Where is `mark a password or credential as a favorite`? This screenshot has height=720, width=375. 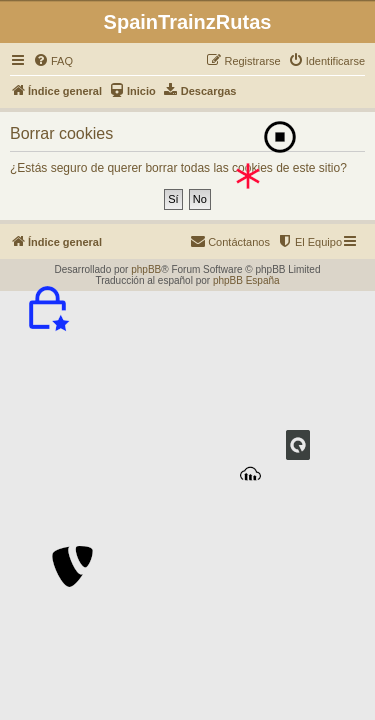
mark a password or credential as a favorite is located at coordinates (47, 308).